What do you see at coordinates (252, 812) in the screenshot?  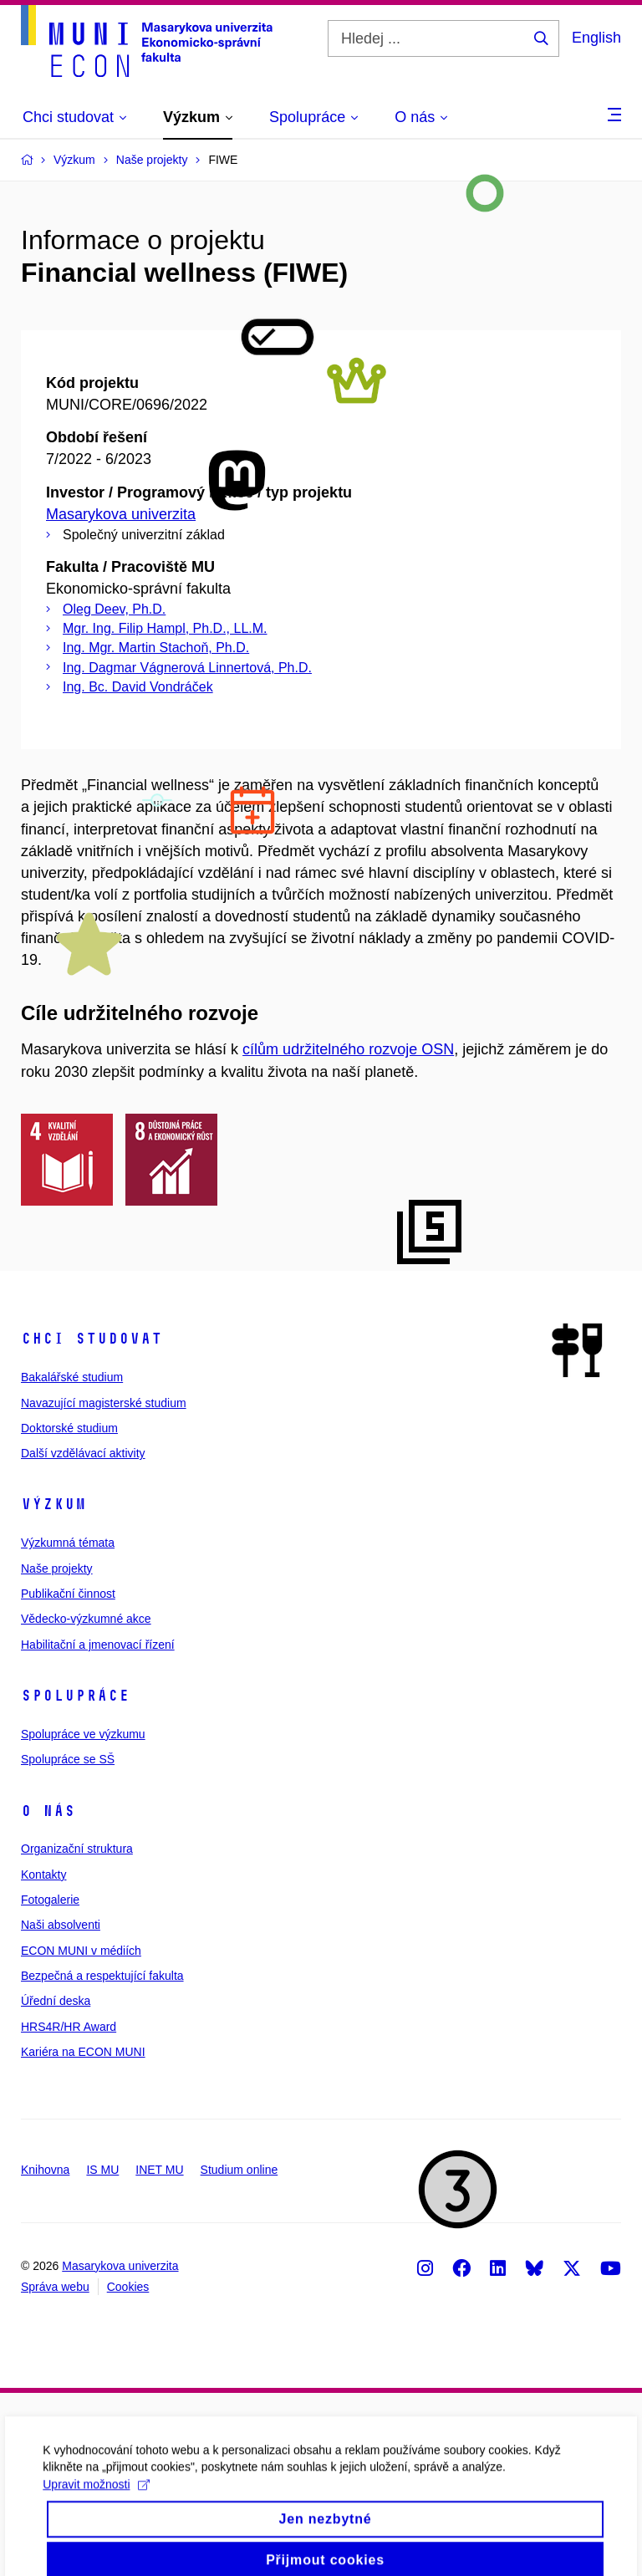 I see `add a new calendar event` at bounding box center [252, 812].